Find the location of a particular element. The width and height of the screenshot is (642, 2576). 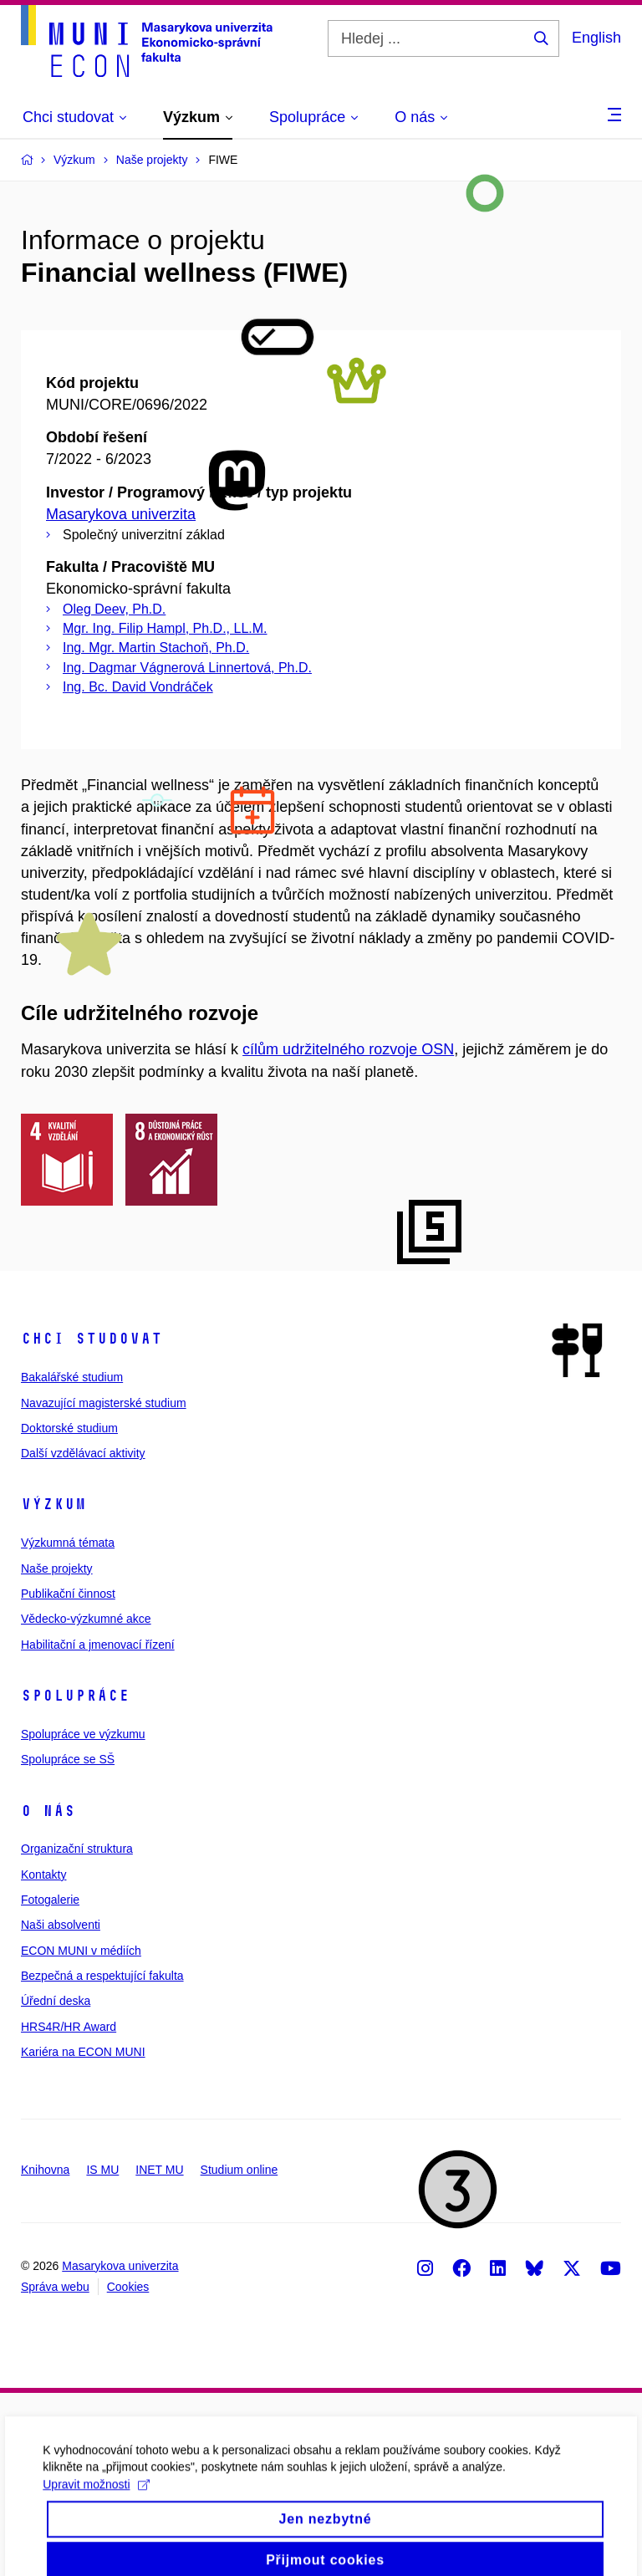

view commit history is located at coordinates (157, 800).